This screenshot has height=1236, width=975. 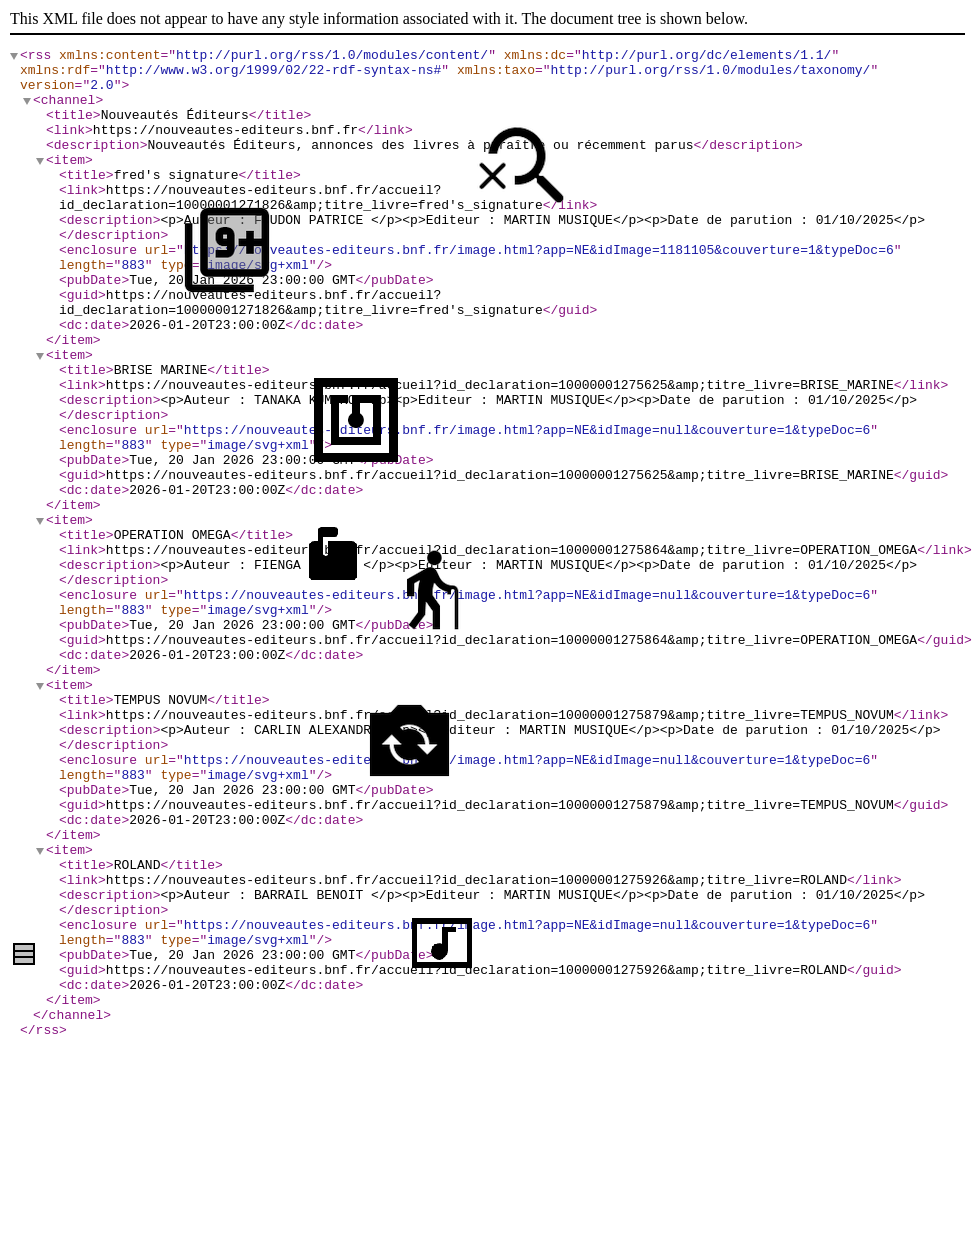 I want to click on access elderly or senior accessibility settings, so click(x=429, y=589).